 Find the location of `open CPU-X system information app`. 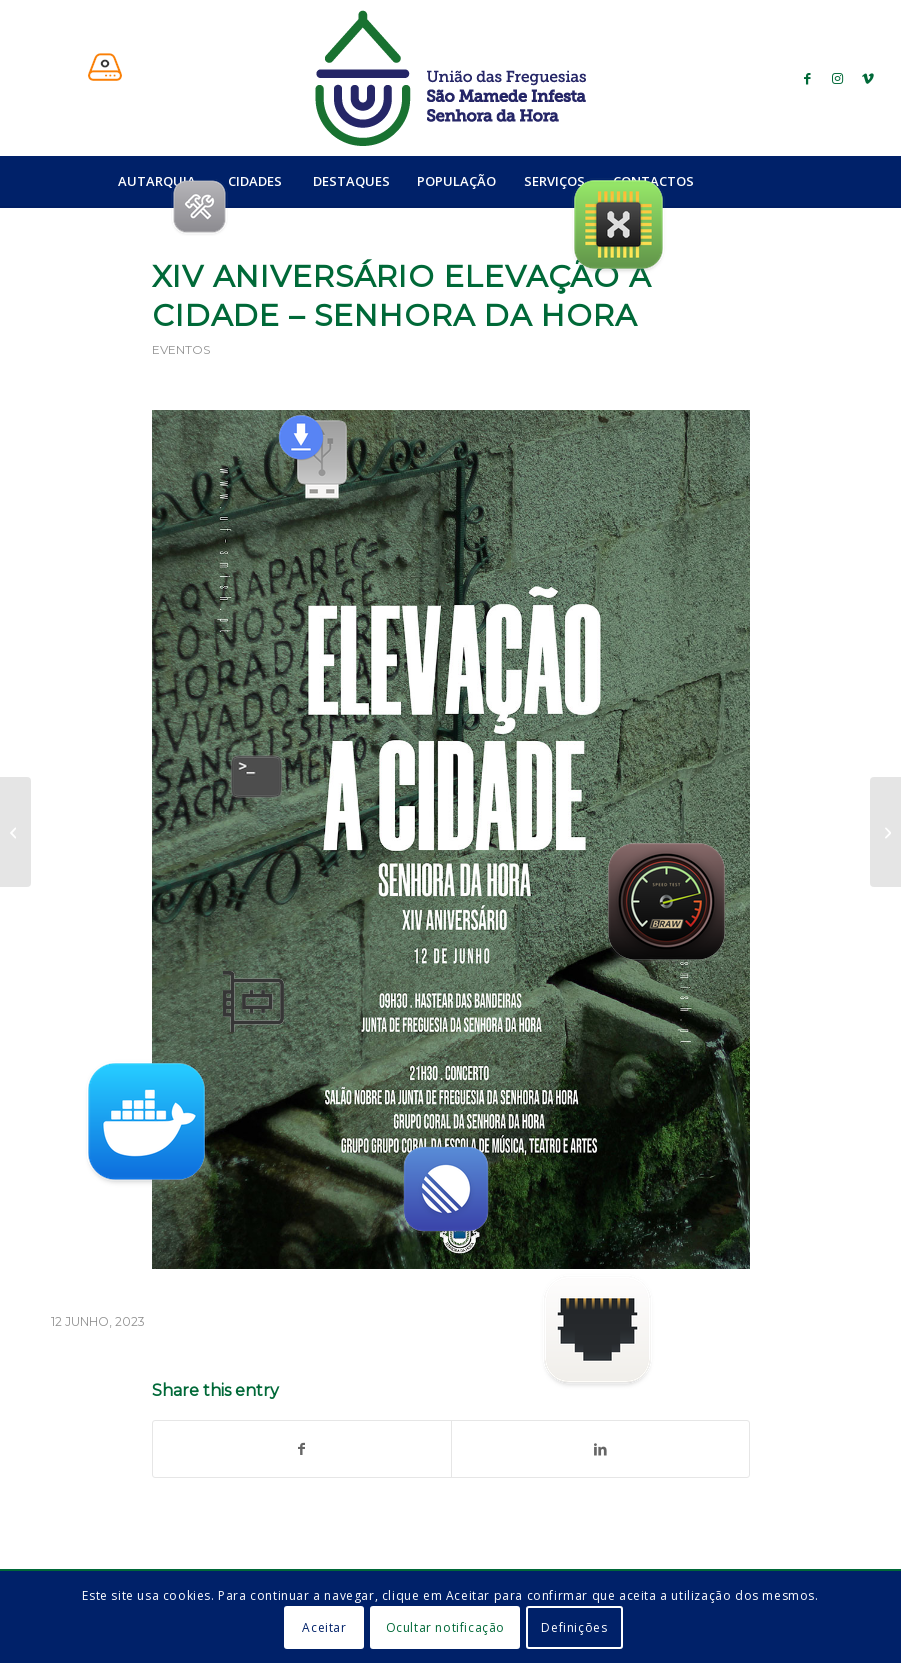

open CPU-X system information app is located at coordinates (618, 224).